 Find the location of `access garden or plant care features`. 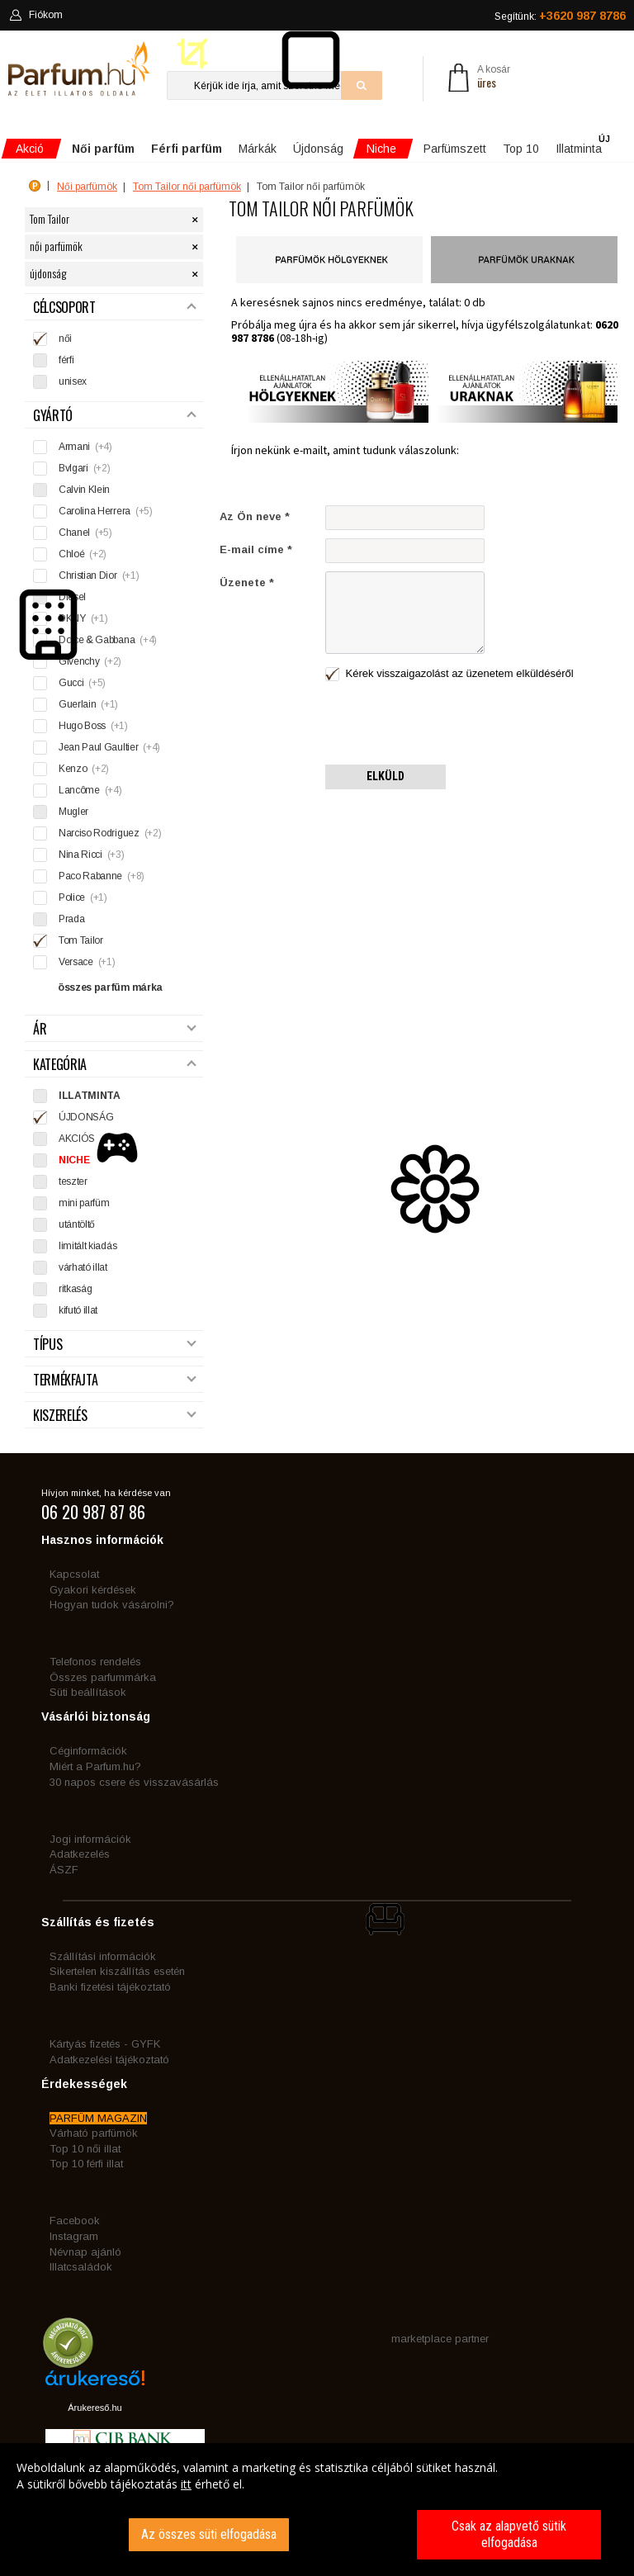

access garden or plant care features is located at coordinates (435, 1189).